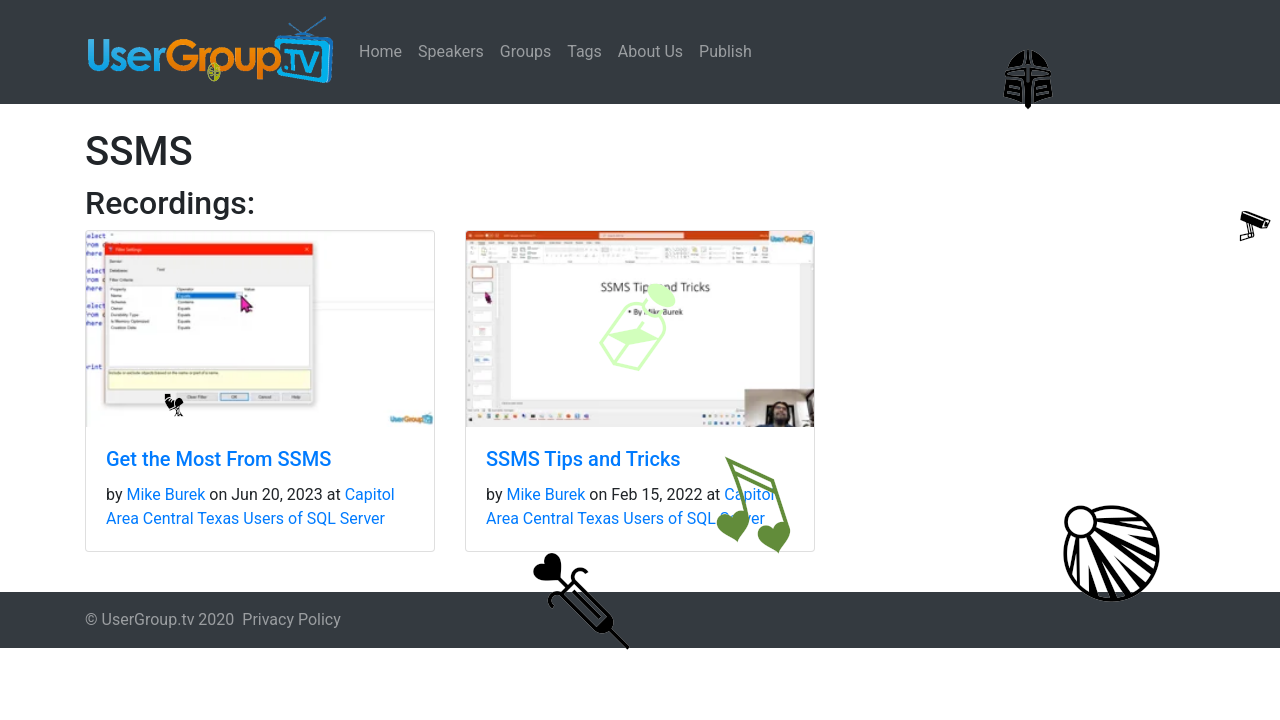 The image size is (1280, 720). What do you see at coordinates (1028, 78) in the screenshot?
I see `select knight or warrior class` at bounding box center [1028, 78].